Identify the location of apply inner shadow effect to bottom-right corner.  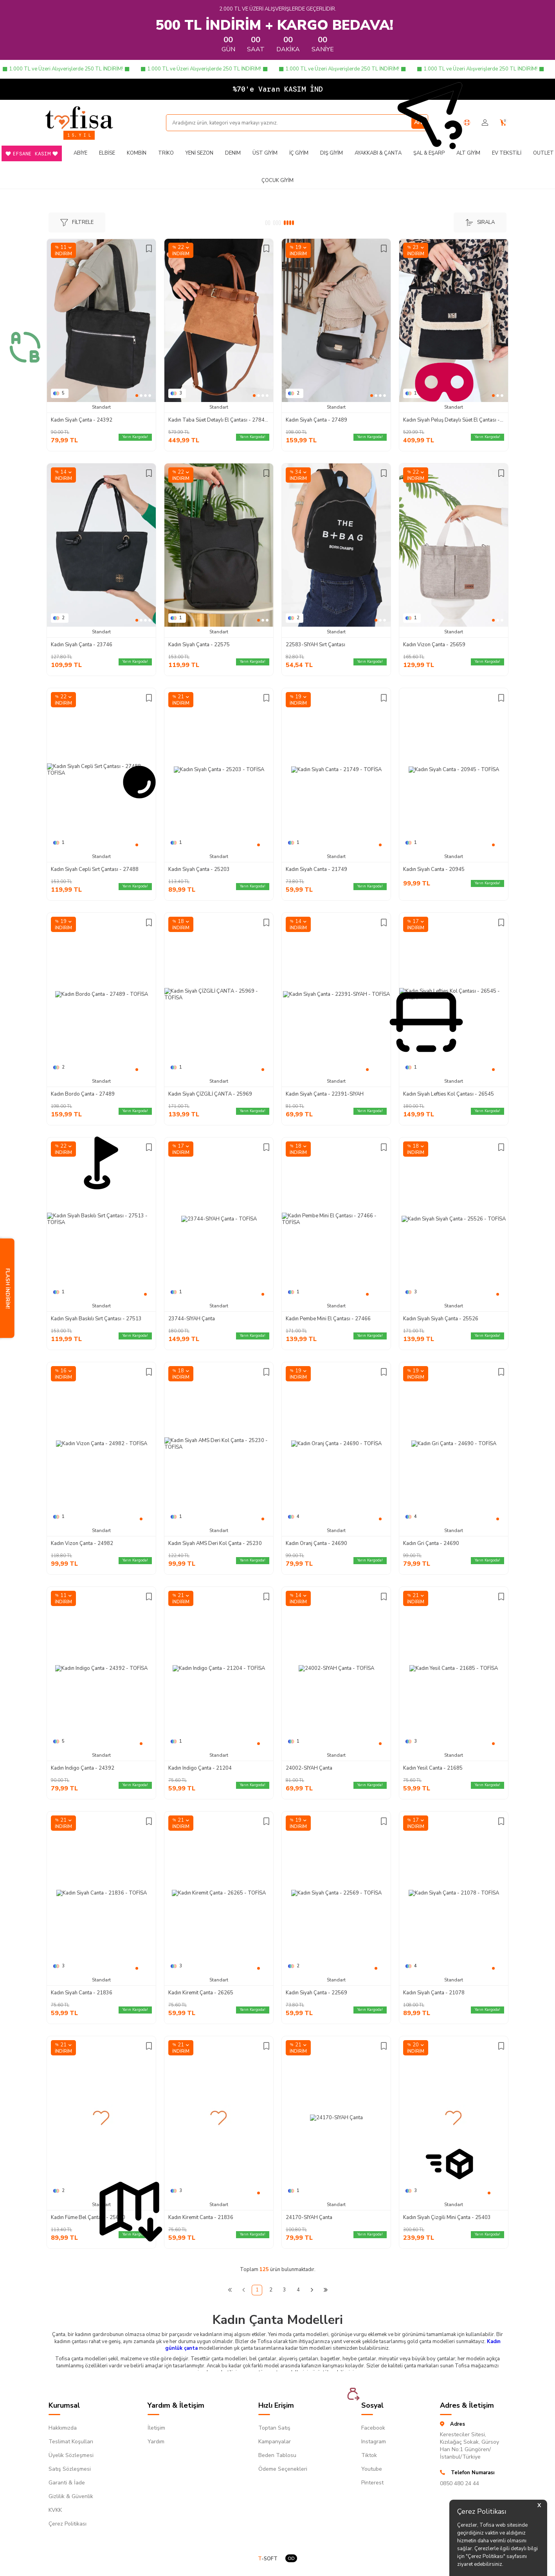
(139, 782).